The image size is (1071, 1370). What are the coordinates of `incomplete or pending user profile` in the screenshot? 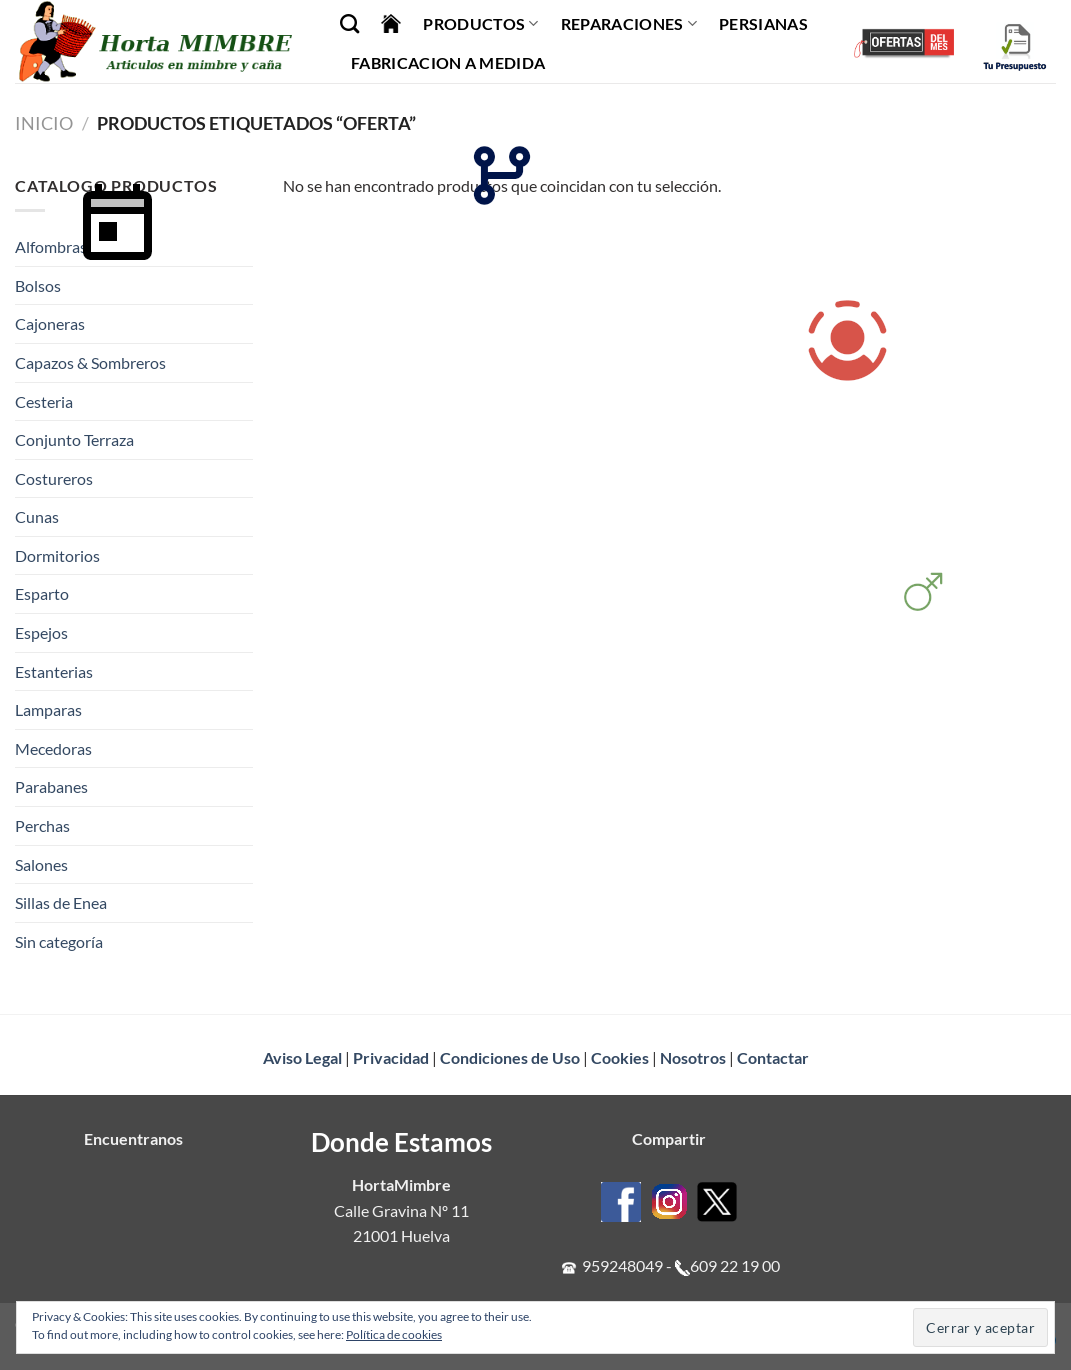 It's located at (847, 340).